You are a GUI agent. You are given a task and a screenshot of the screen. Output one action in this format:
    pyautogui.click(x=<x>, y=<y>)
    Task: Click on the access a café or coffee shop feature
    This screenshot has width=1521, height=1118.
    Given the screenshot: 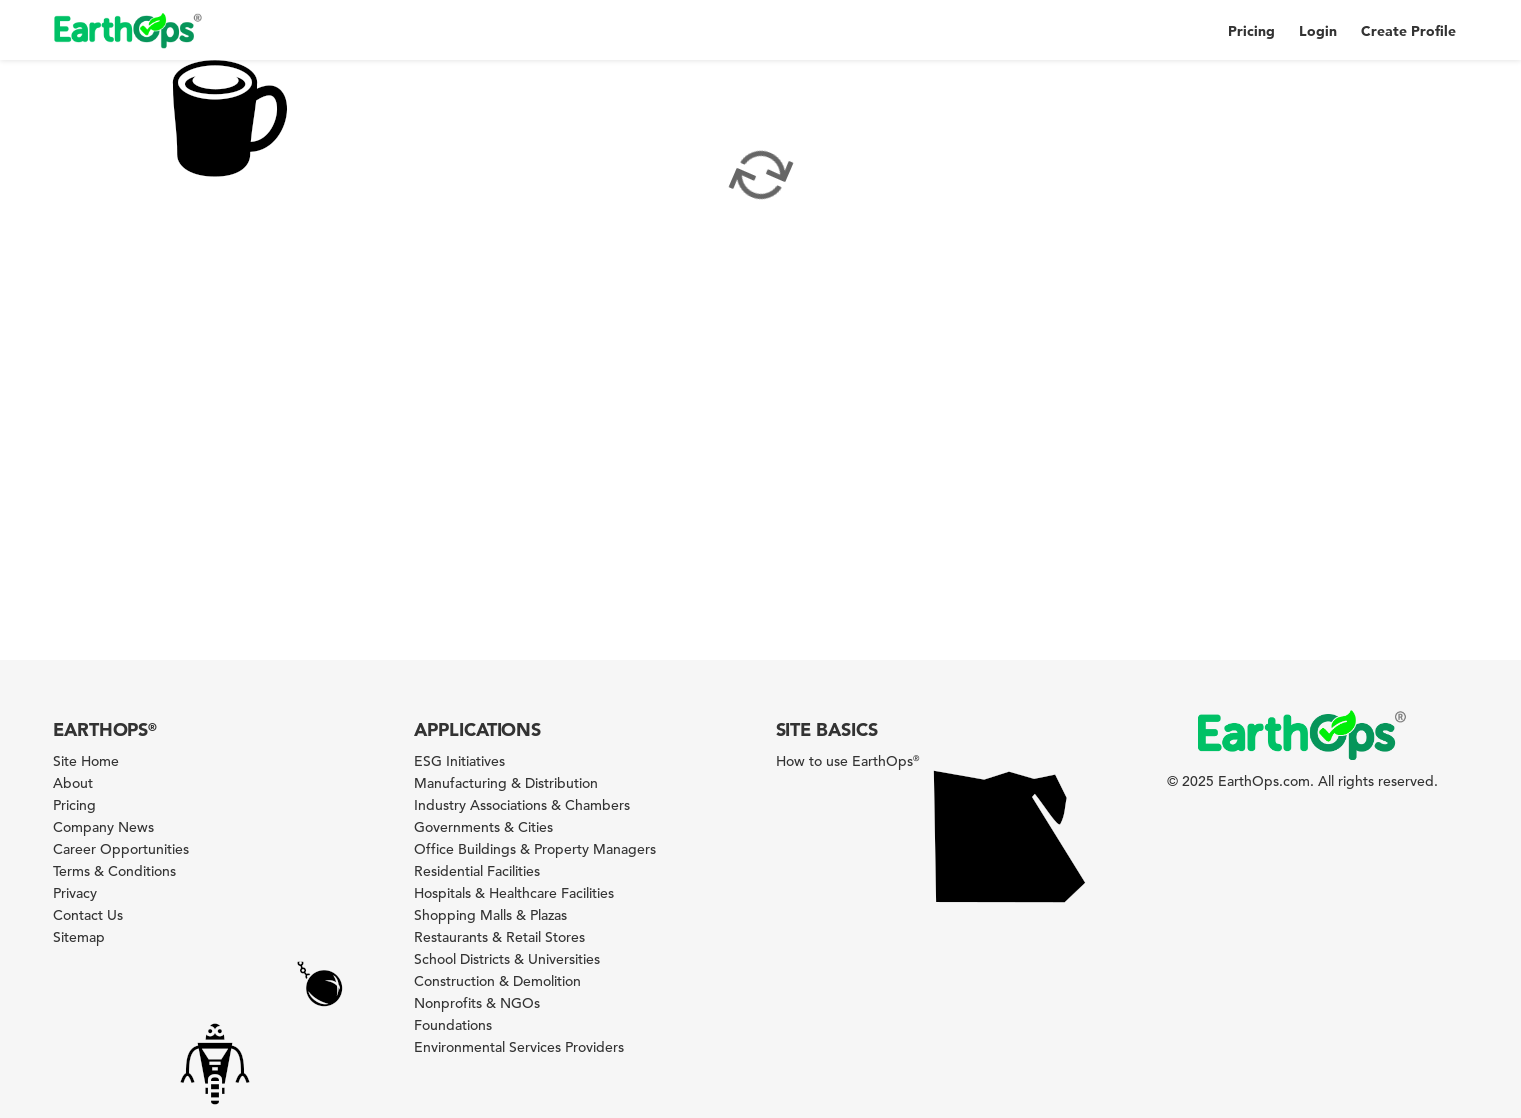 What is the action you would take?
    pyautogui.click(x=224, y=116)
    